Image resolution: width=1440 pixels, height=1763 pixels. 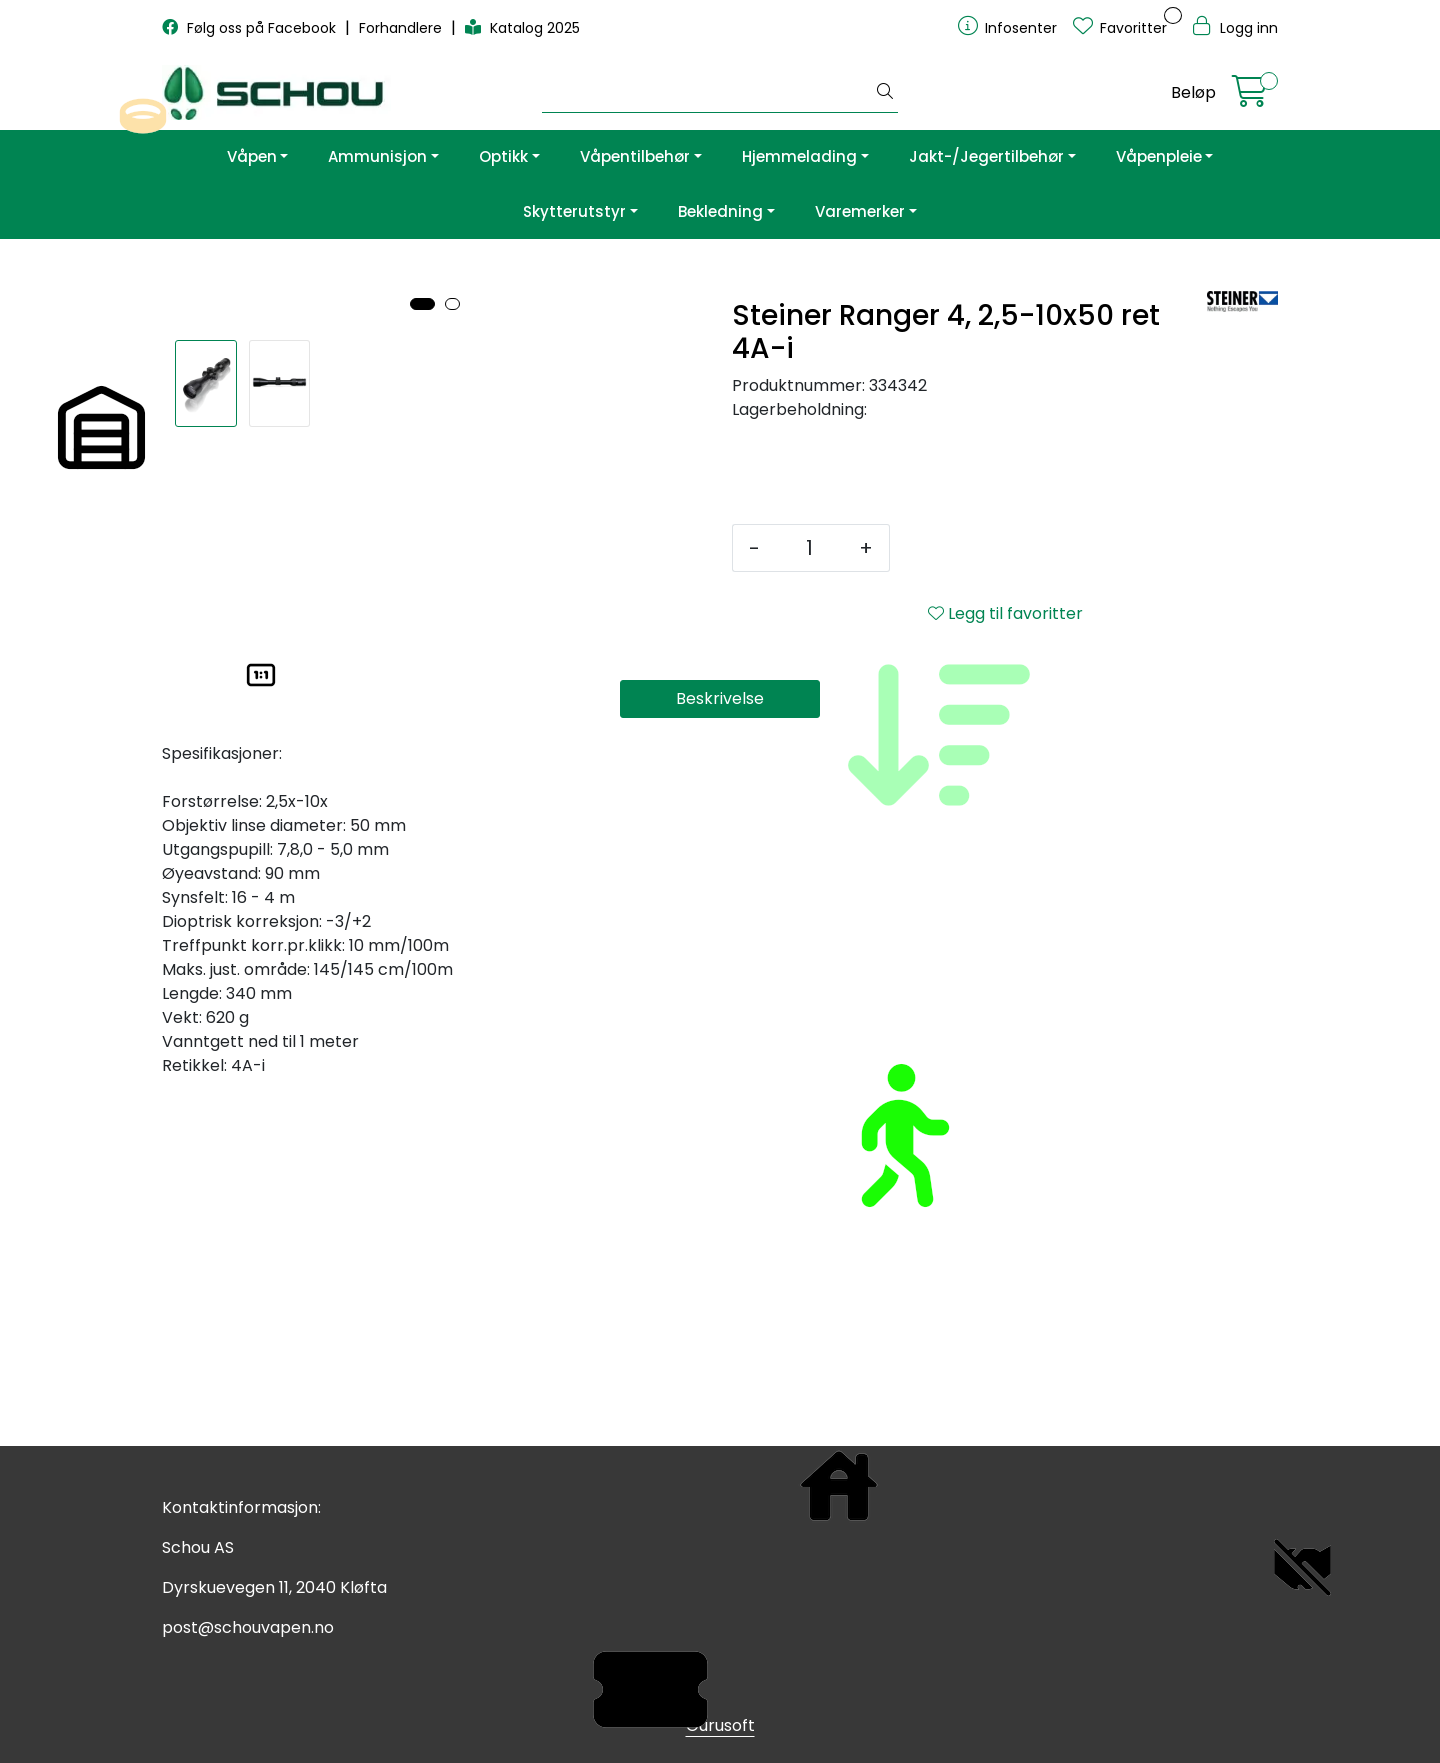 I want to click on access warehouse or storage inventory, so click(x=101, y=429).